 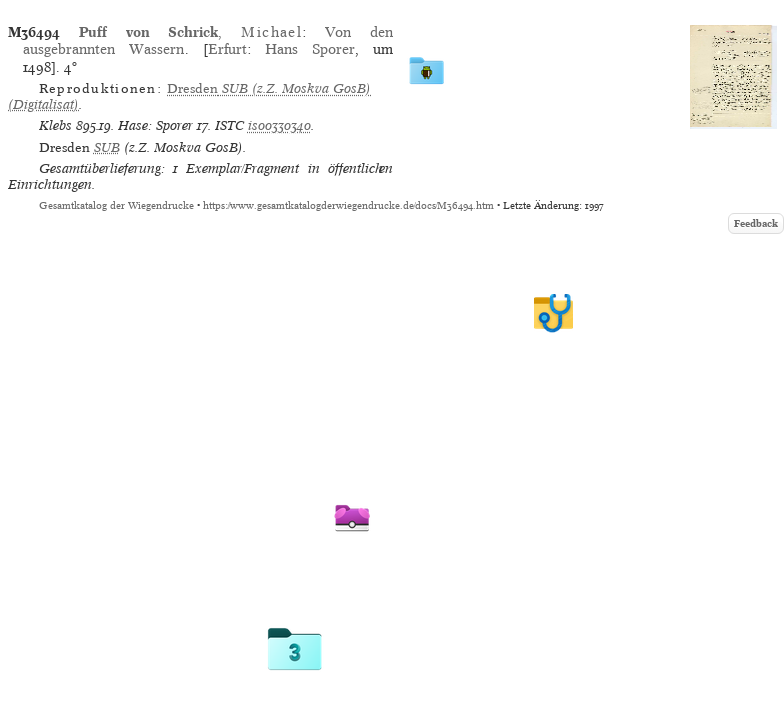 What do you see at coordinates (294, 650) in the screenshot?
I see `folder containing autodesk 3ds max project files` at bounding box center [294, 650].